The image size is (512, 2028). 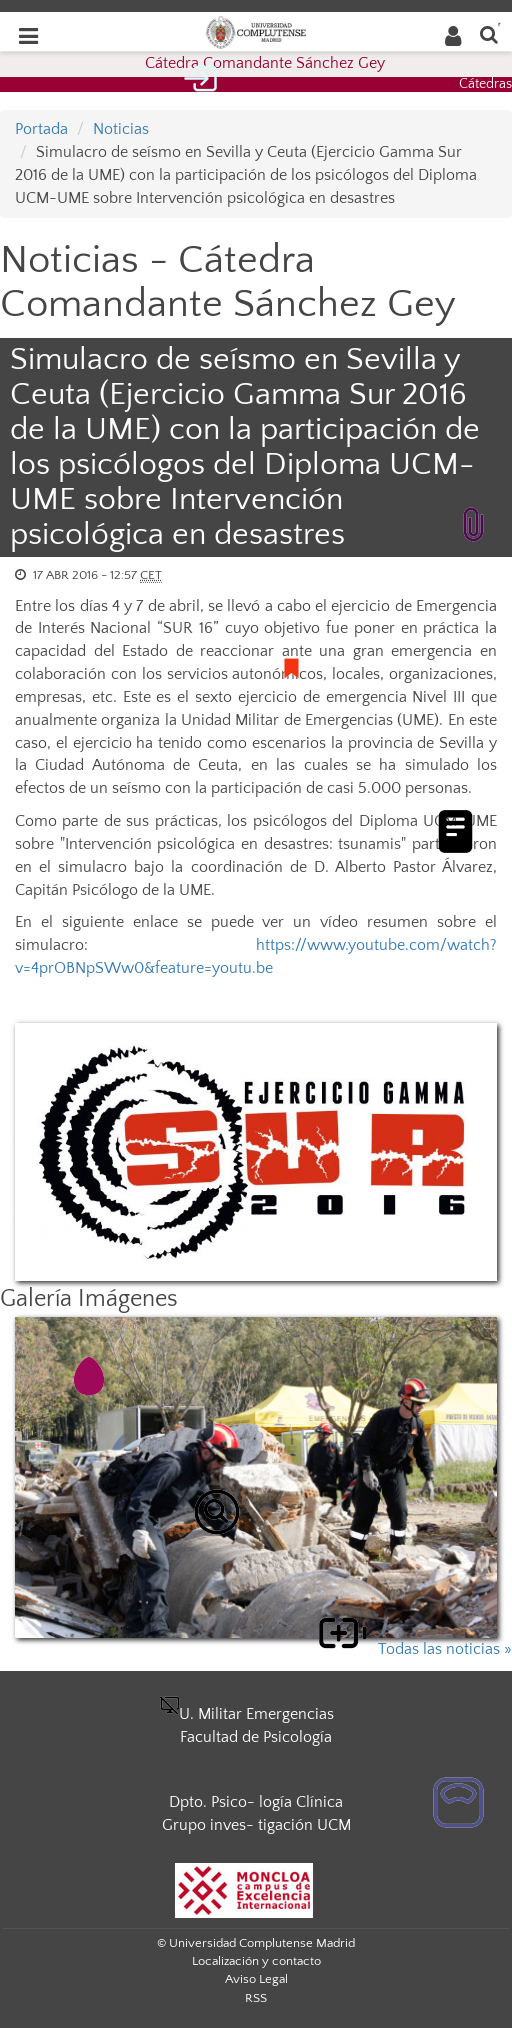 I want to click on desktop access is disabled or unavailable, so click(x=170, y=1705).